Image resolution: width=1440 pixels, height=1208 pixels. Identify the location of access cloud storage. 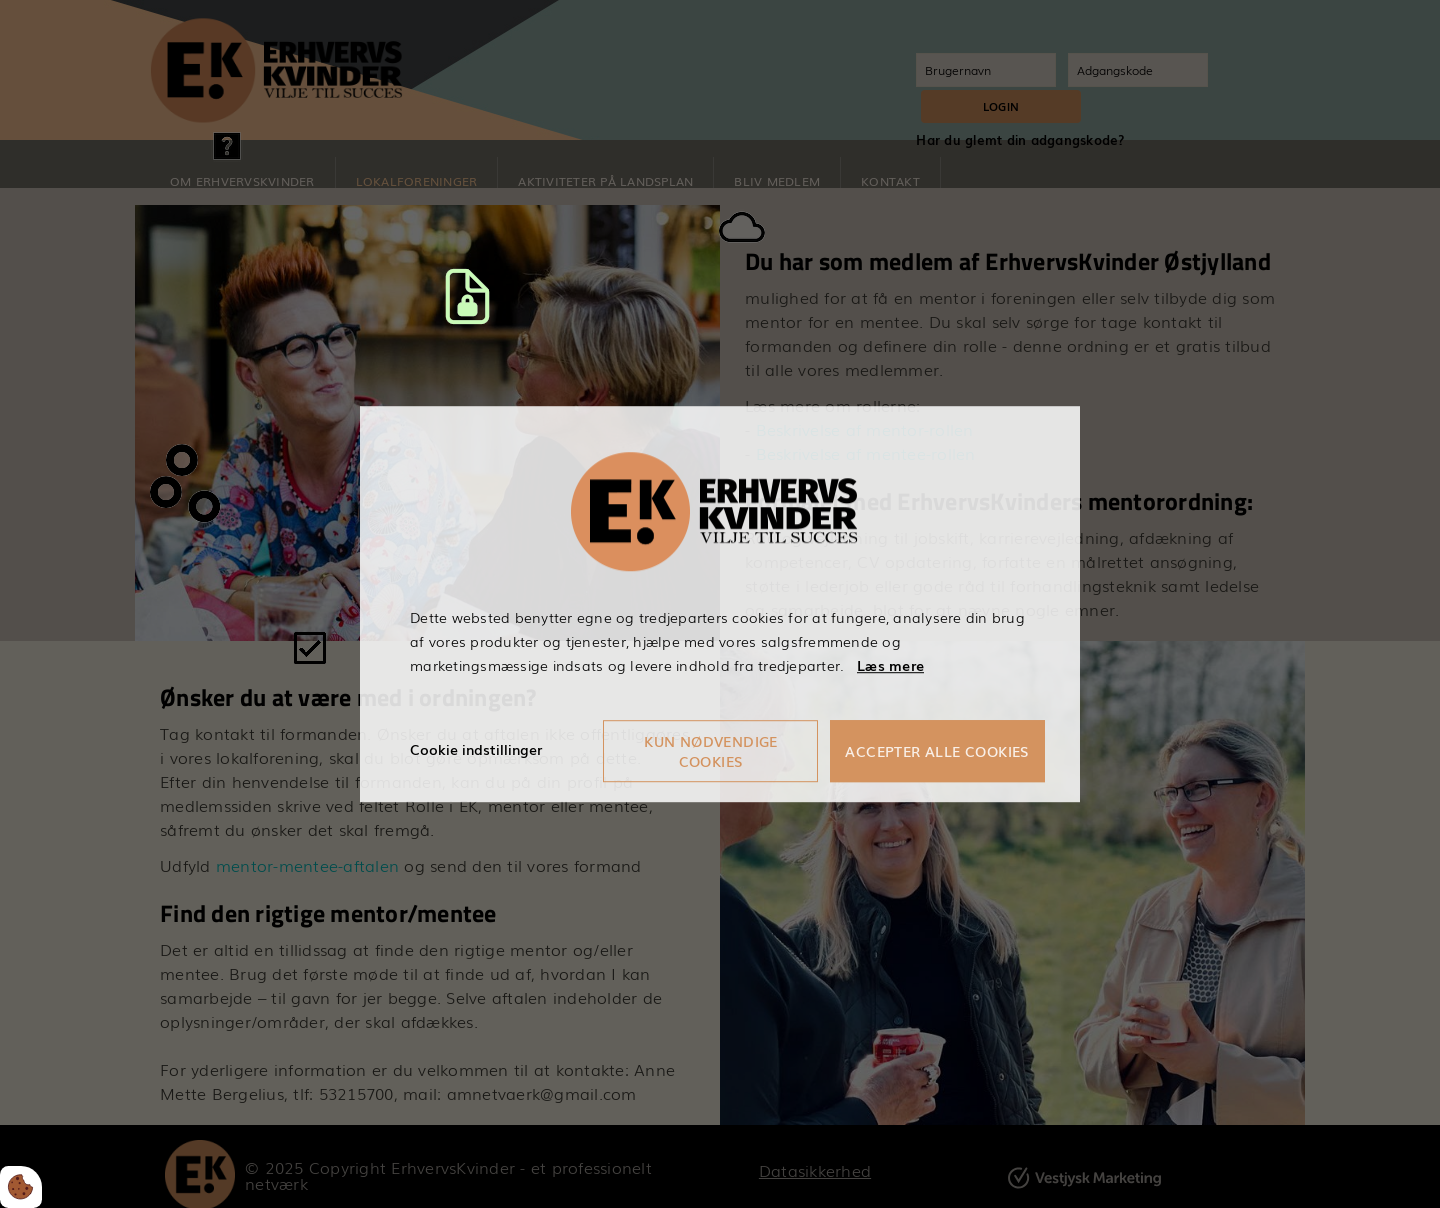
(742, 227).